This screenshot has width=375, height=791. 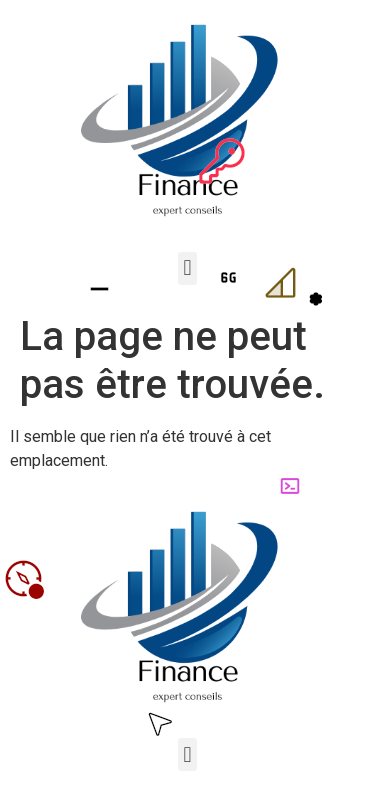 I want to click on indicates 6G network connectivity status, so click(x=228, y=277).